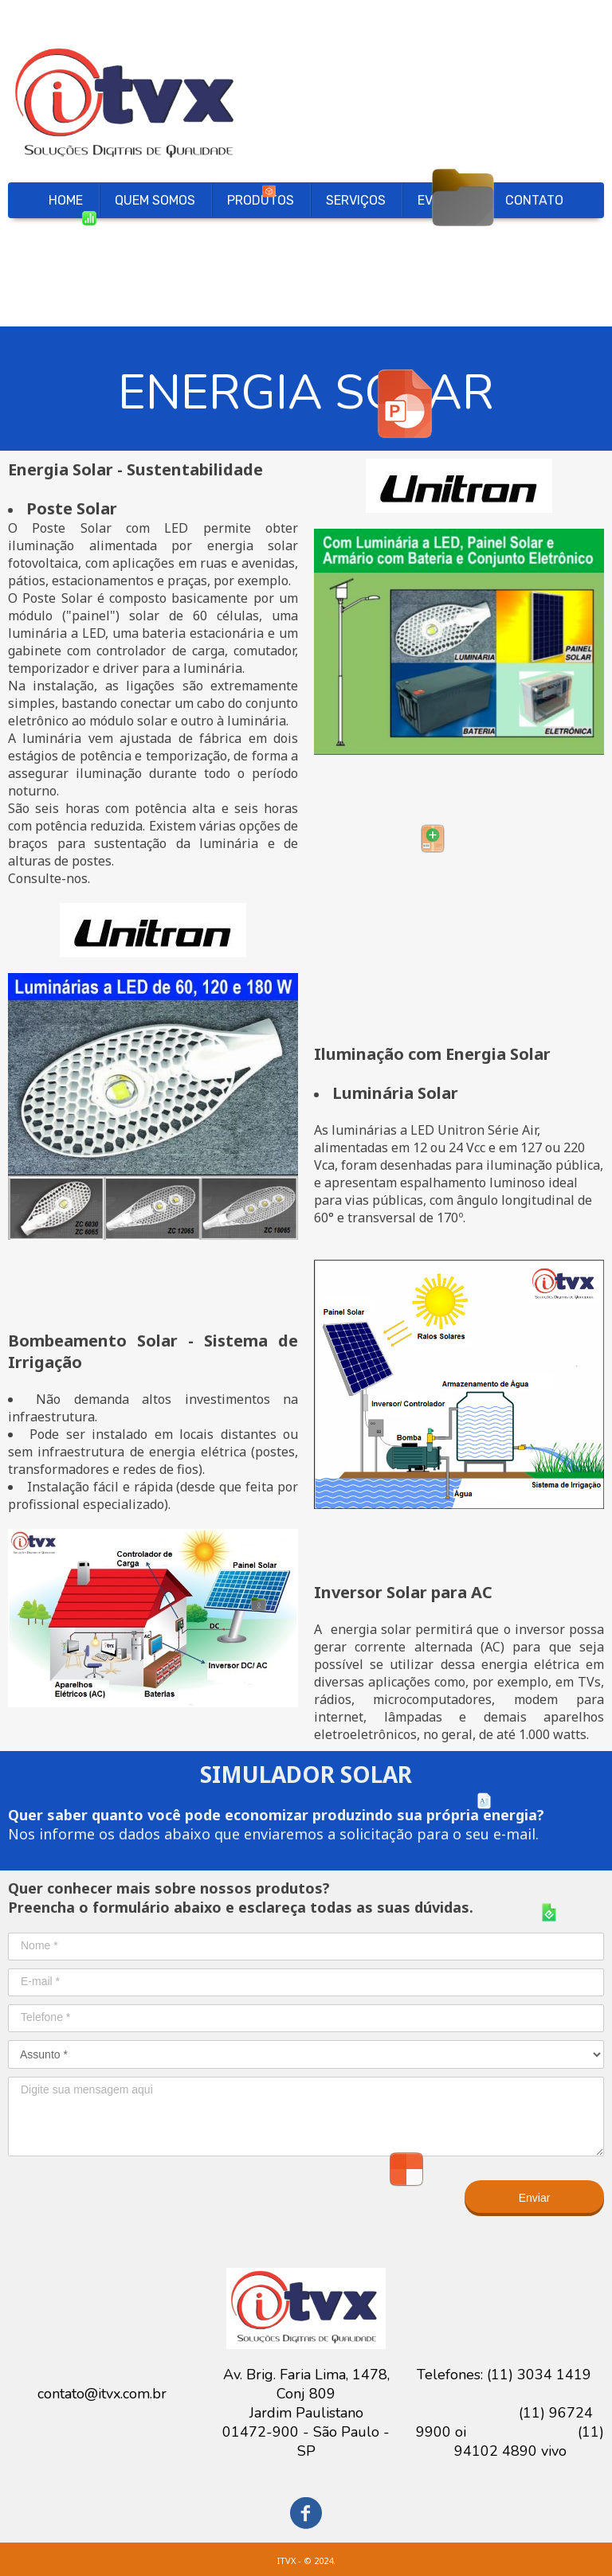 This screenshot has width=612, height=2576. What do you see at coordinates (484, 1800) in the screenshot?
I see `open a text document file` at bounding box center [484, 1800].